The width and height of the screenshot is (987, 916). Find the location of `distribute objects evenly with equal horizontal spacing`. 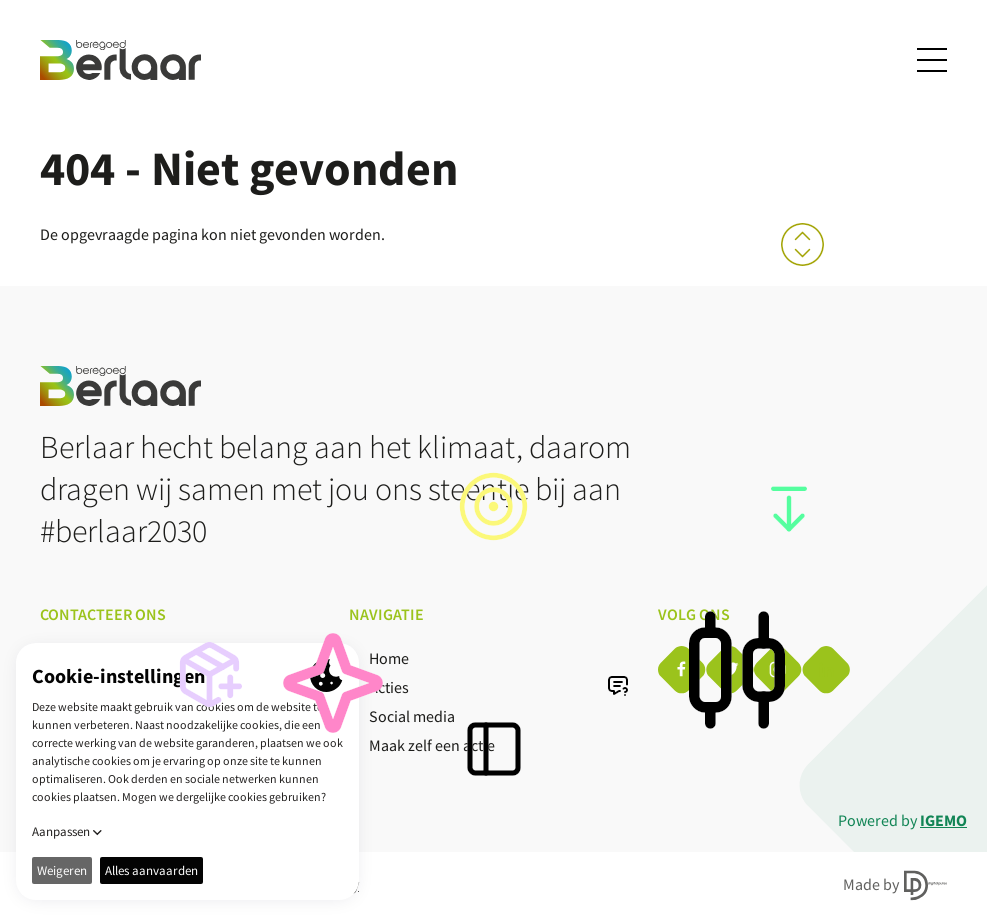

distribute objects evenly with equal horizontal spacing is located at coordinates (737, 670).